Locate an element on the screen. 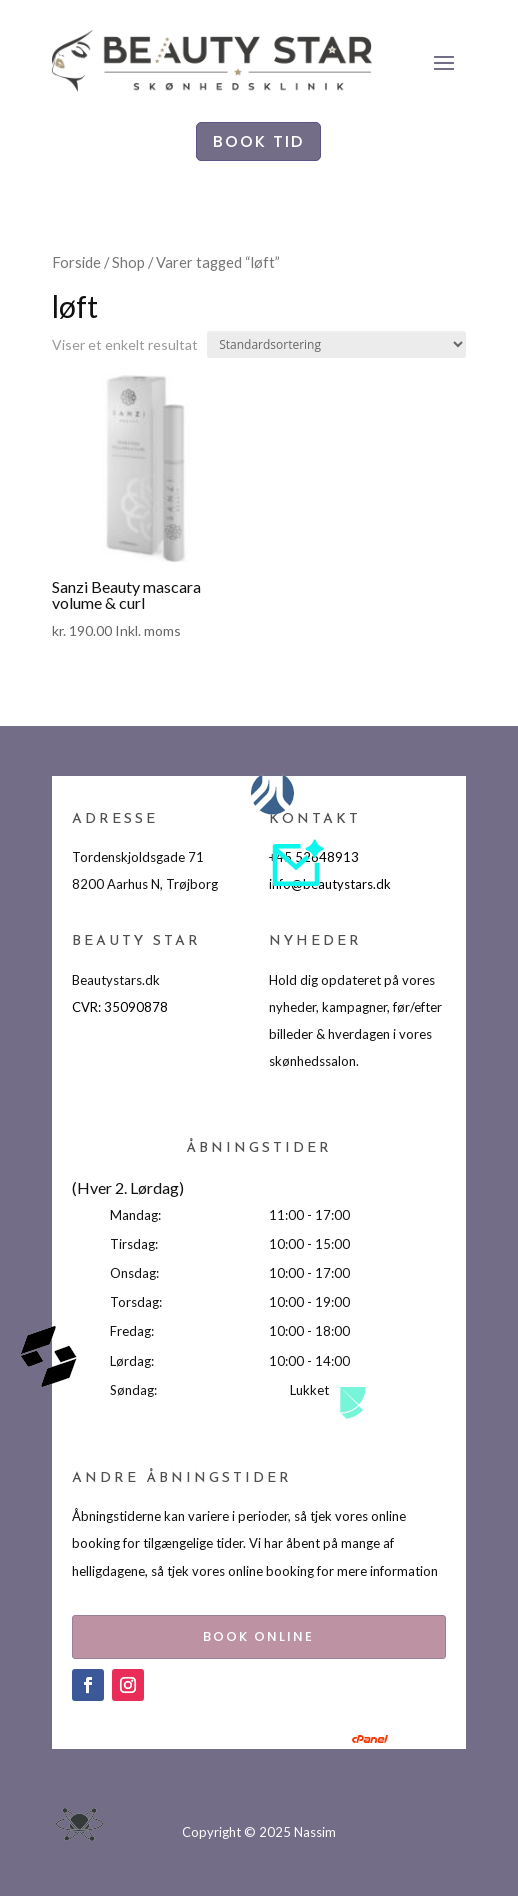  access AI-powered email features is located at coordinates (296, 865).